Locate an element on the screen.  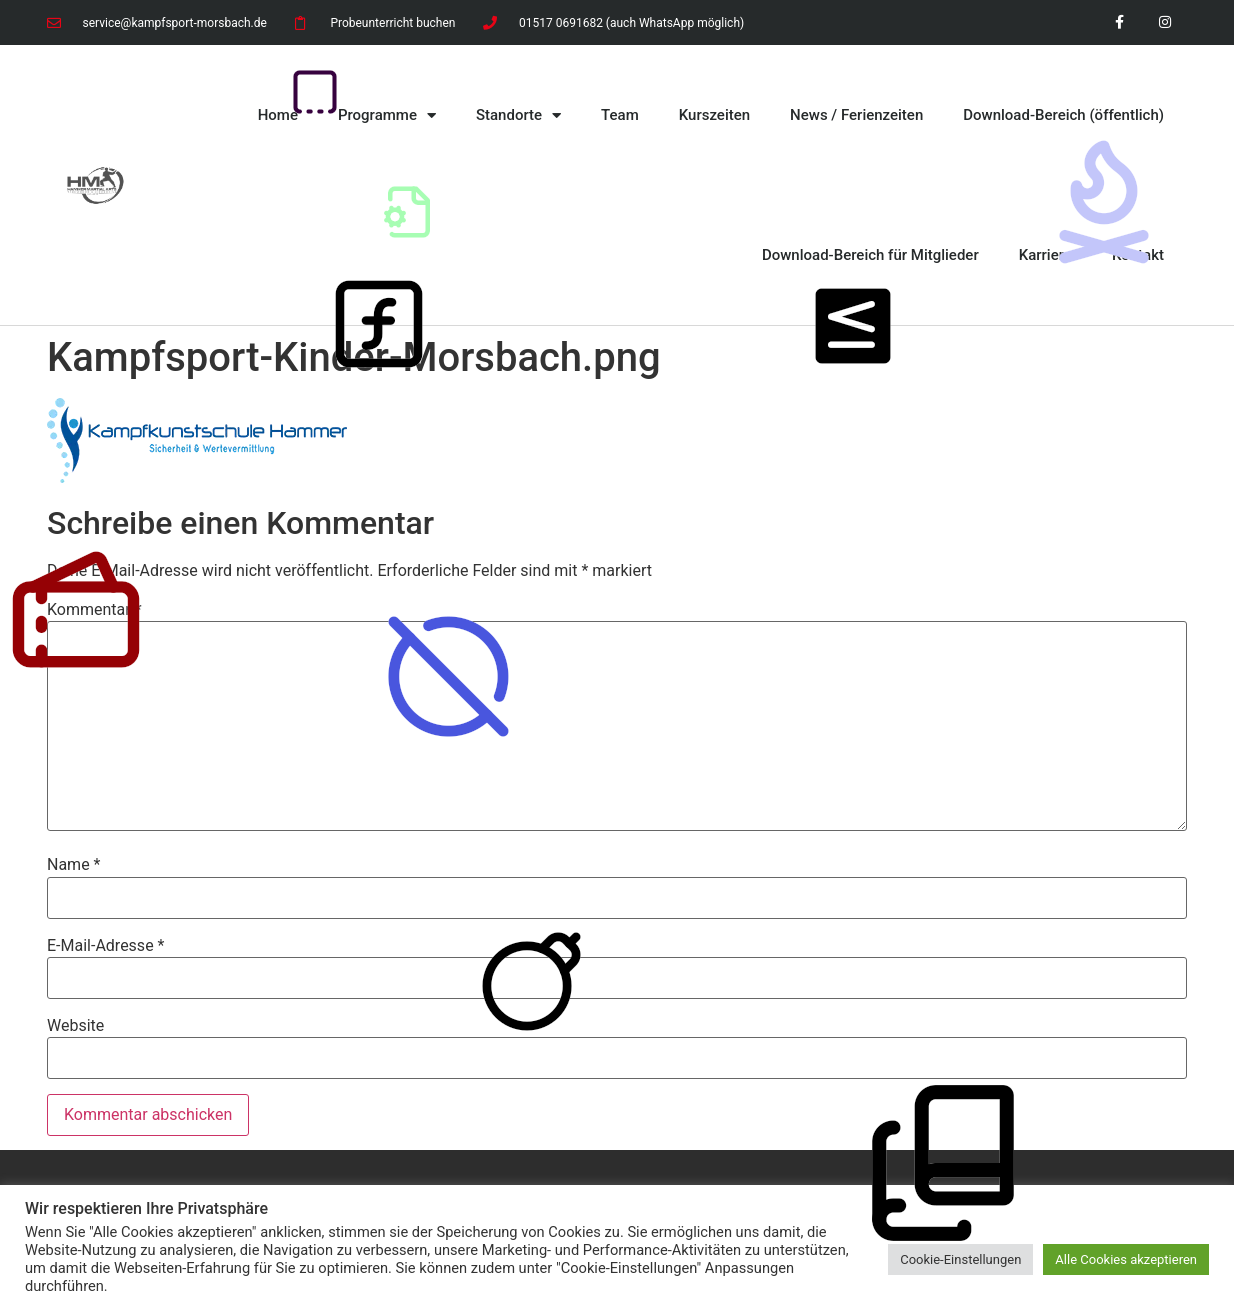
indicates a container with a collapsible or expandable bottom section is located at coordinates (315, 92).